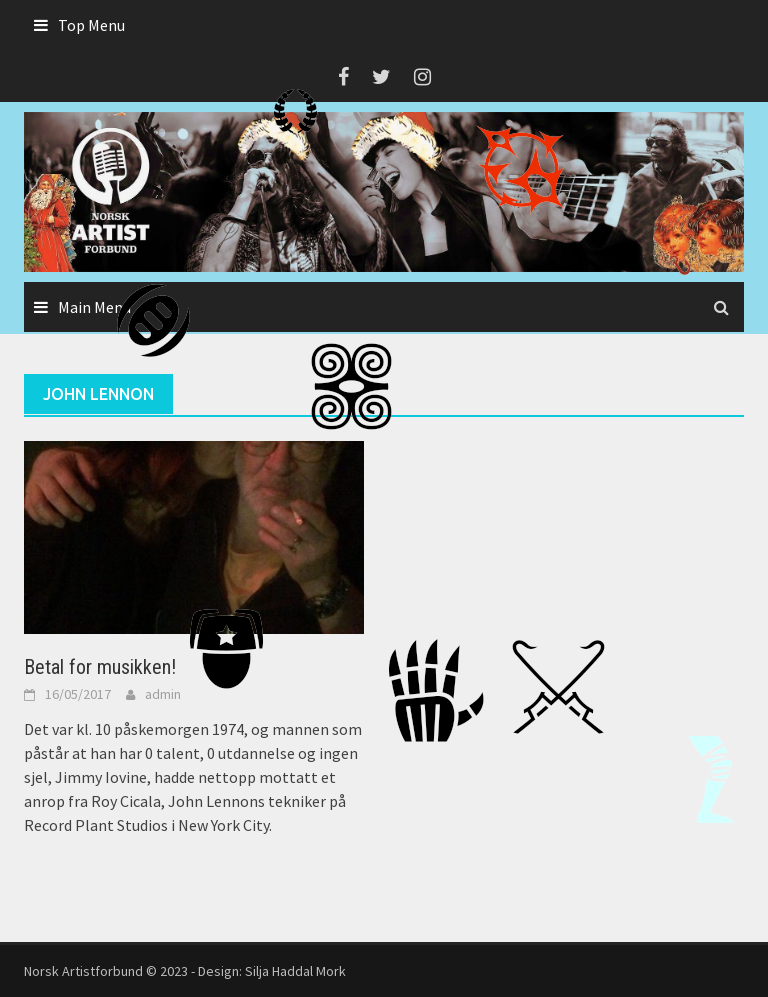  Describe the element at coordinates (521, 169) in the screenshot. I see `indicates magic or spell activation` at that location.